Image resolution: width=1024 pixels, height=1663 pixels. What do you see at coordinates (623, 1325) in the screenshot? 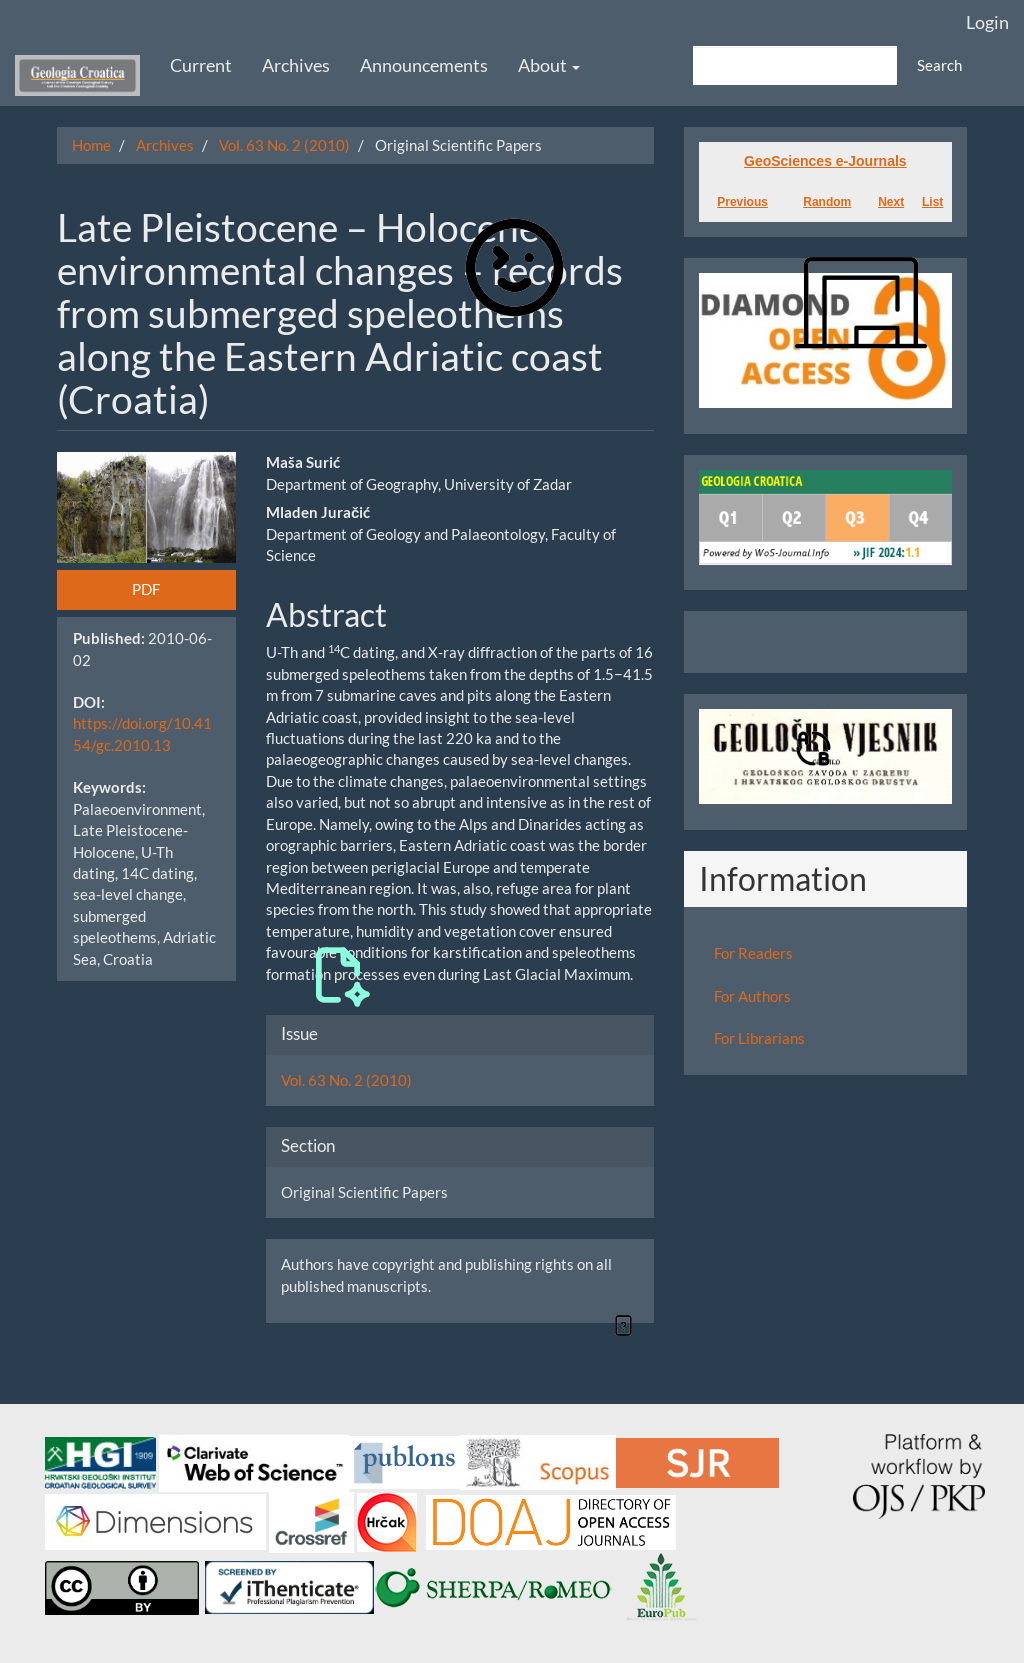
I see `unknown or unrecognized device detected` at bounding box center [623, 1325].